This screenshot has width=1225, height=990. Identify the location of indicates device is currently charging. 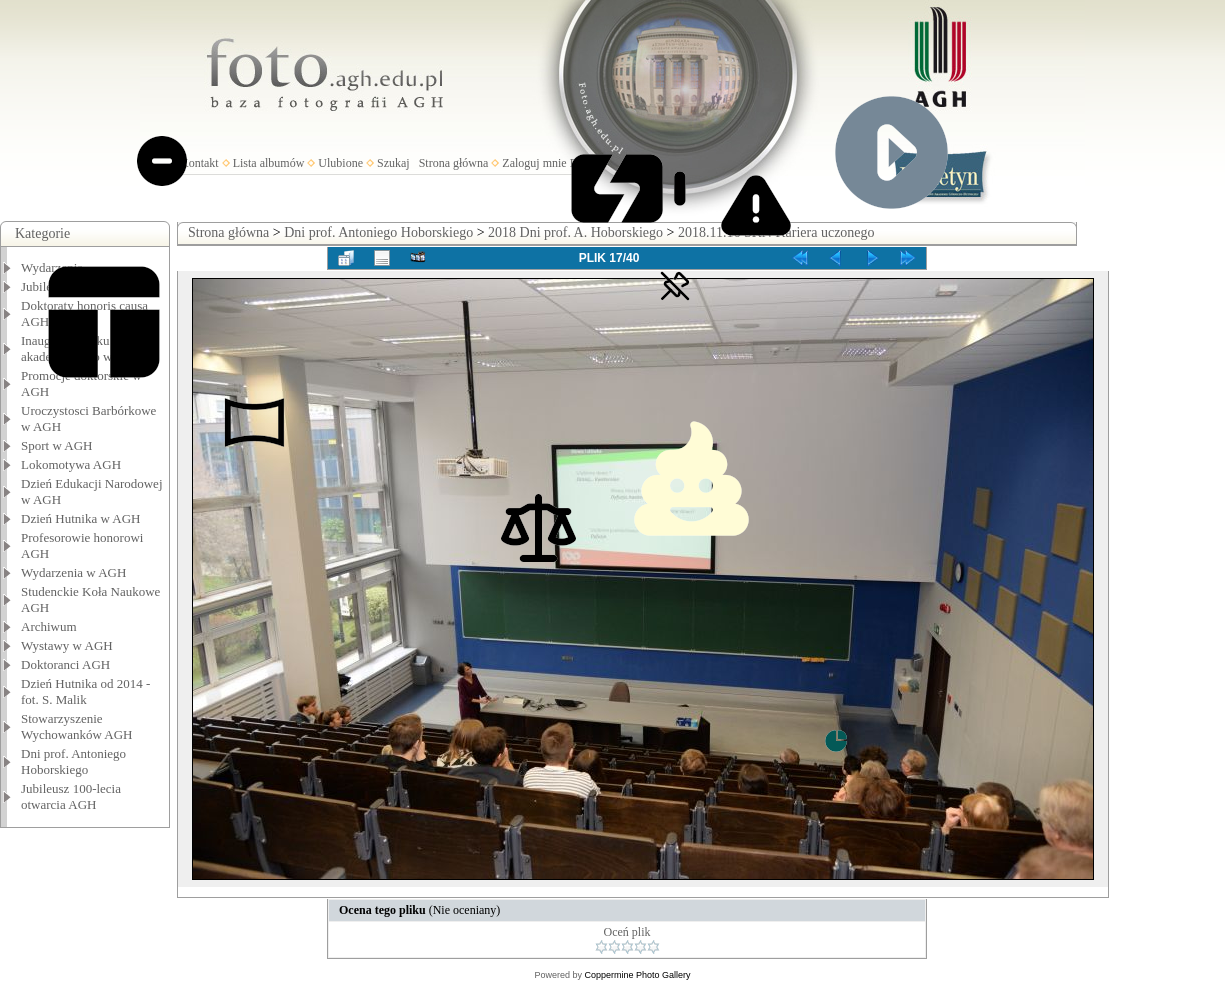
(628, 188).